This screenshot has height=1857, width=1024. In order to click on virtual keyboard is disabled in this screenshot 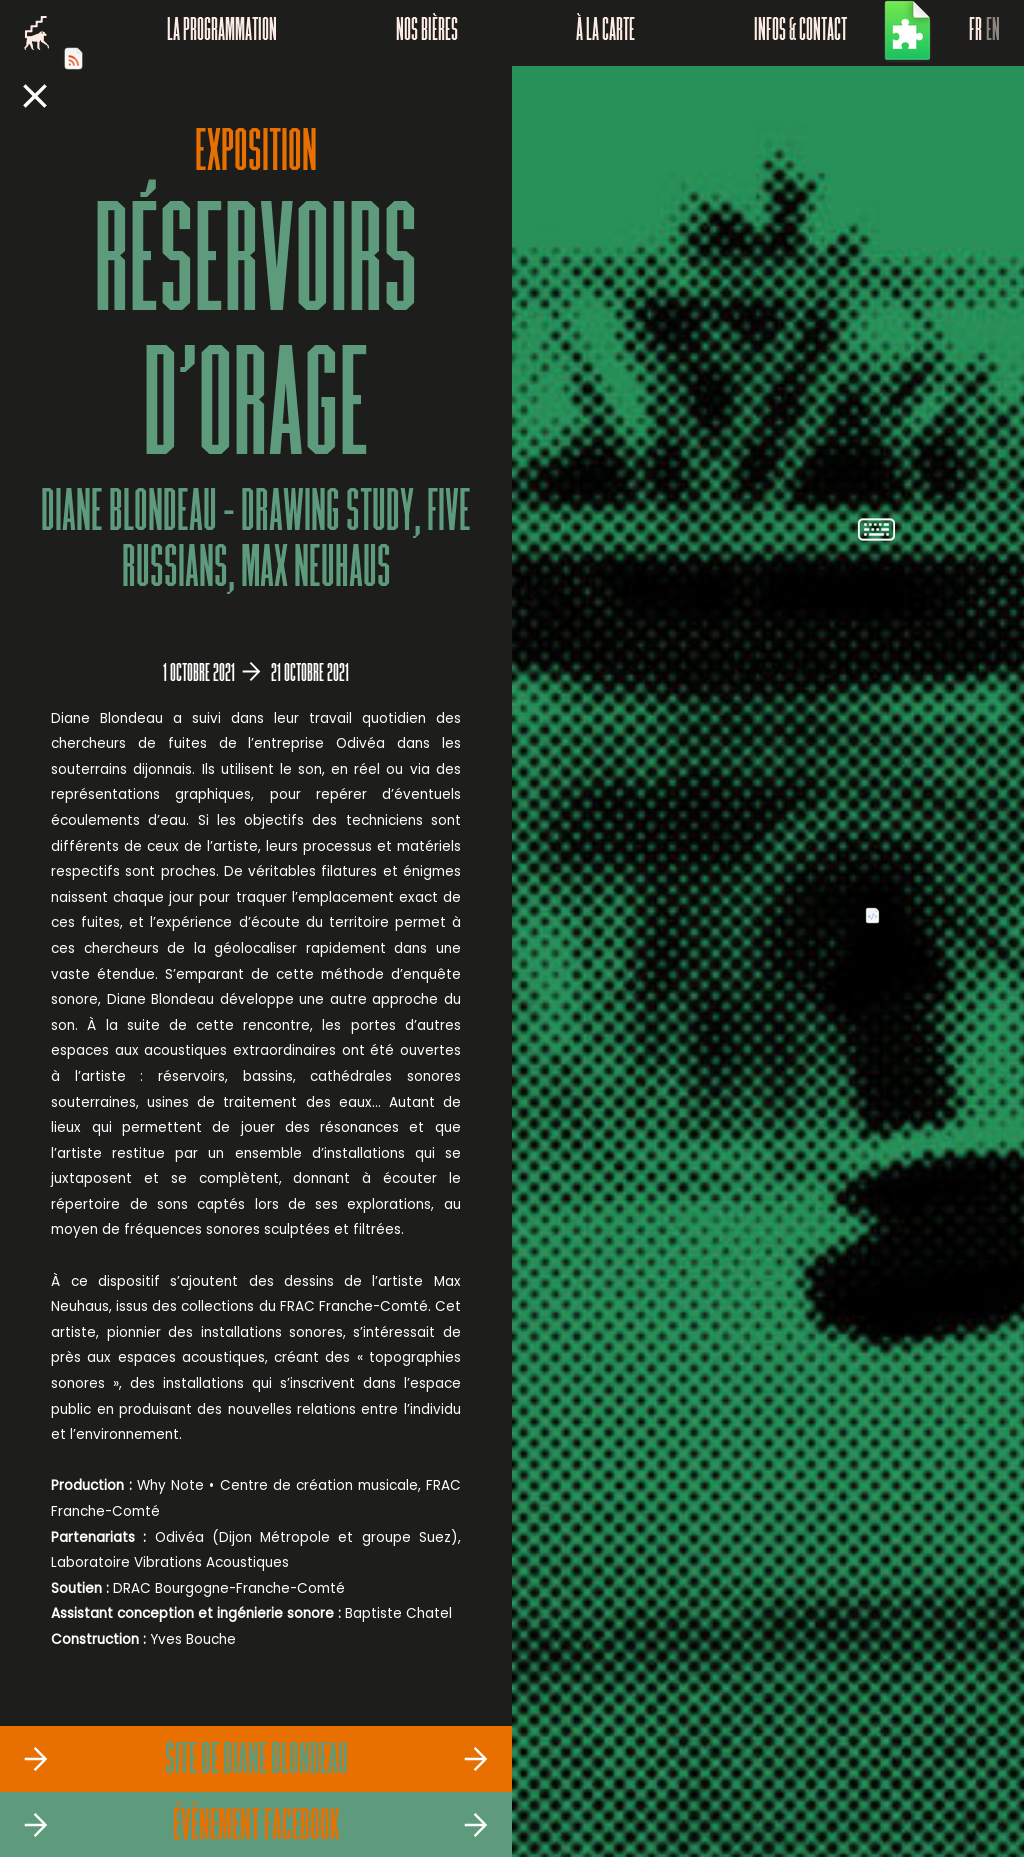, I will do `click(876, 529)`.